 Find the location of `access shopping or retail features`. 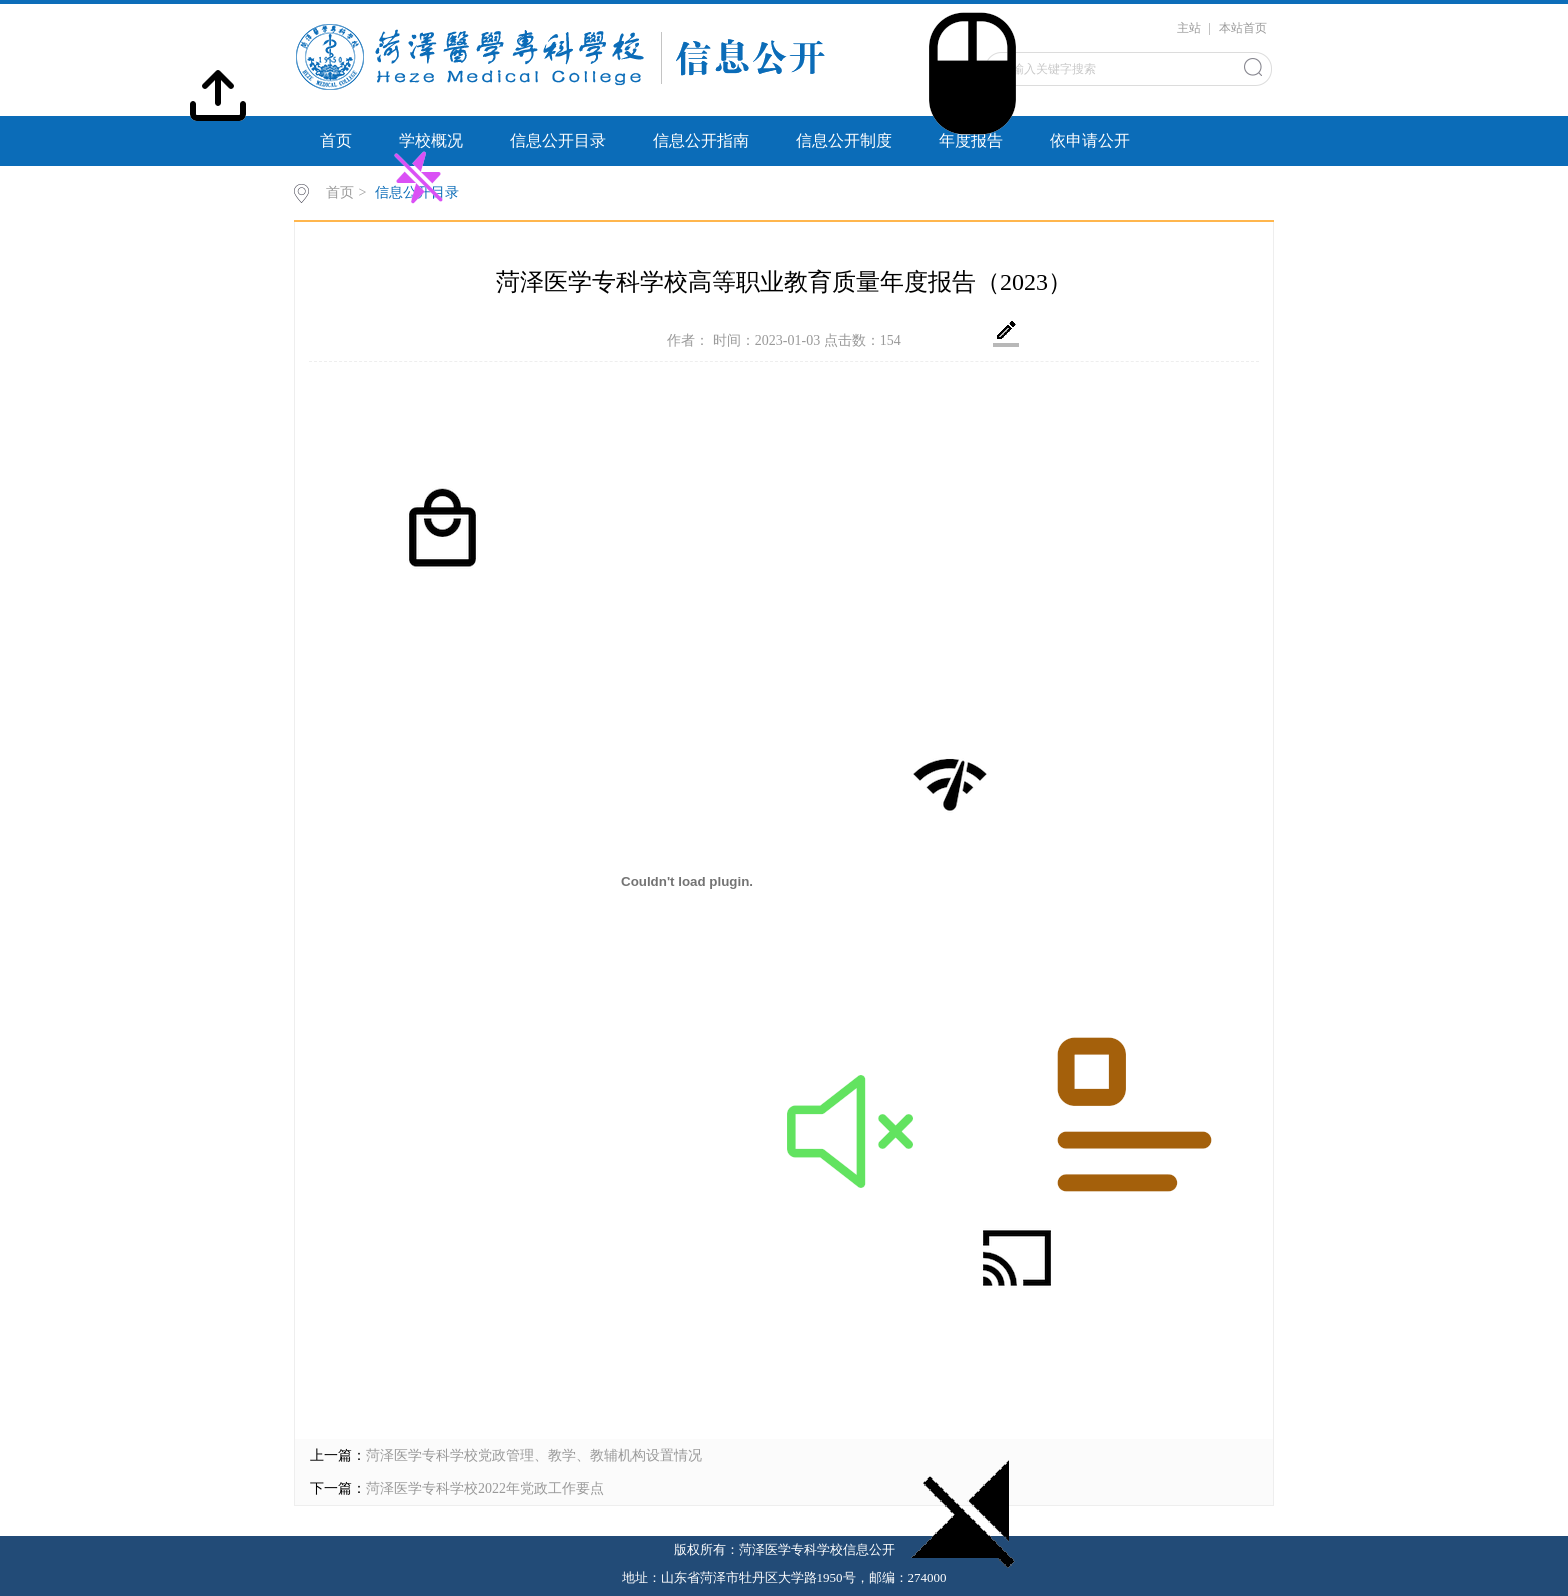

access shopping or retail features is located at coordinates (442, 529).